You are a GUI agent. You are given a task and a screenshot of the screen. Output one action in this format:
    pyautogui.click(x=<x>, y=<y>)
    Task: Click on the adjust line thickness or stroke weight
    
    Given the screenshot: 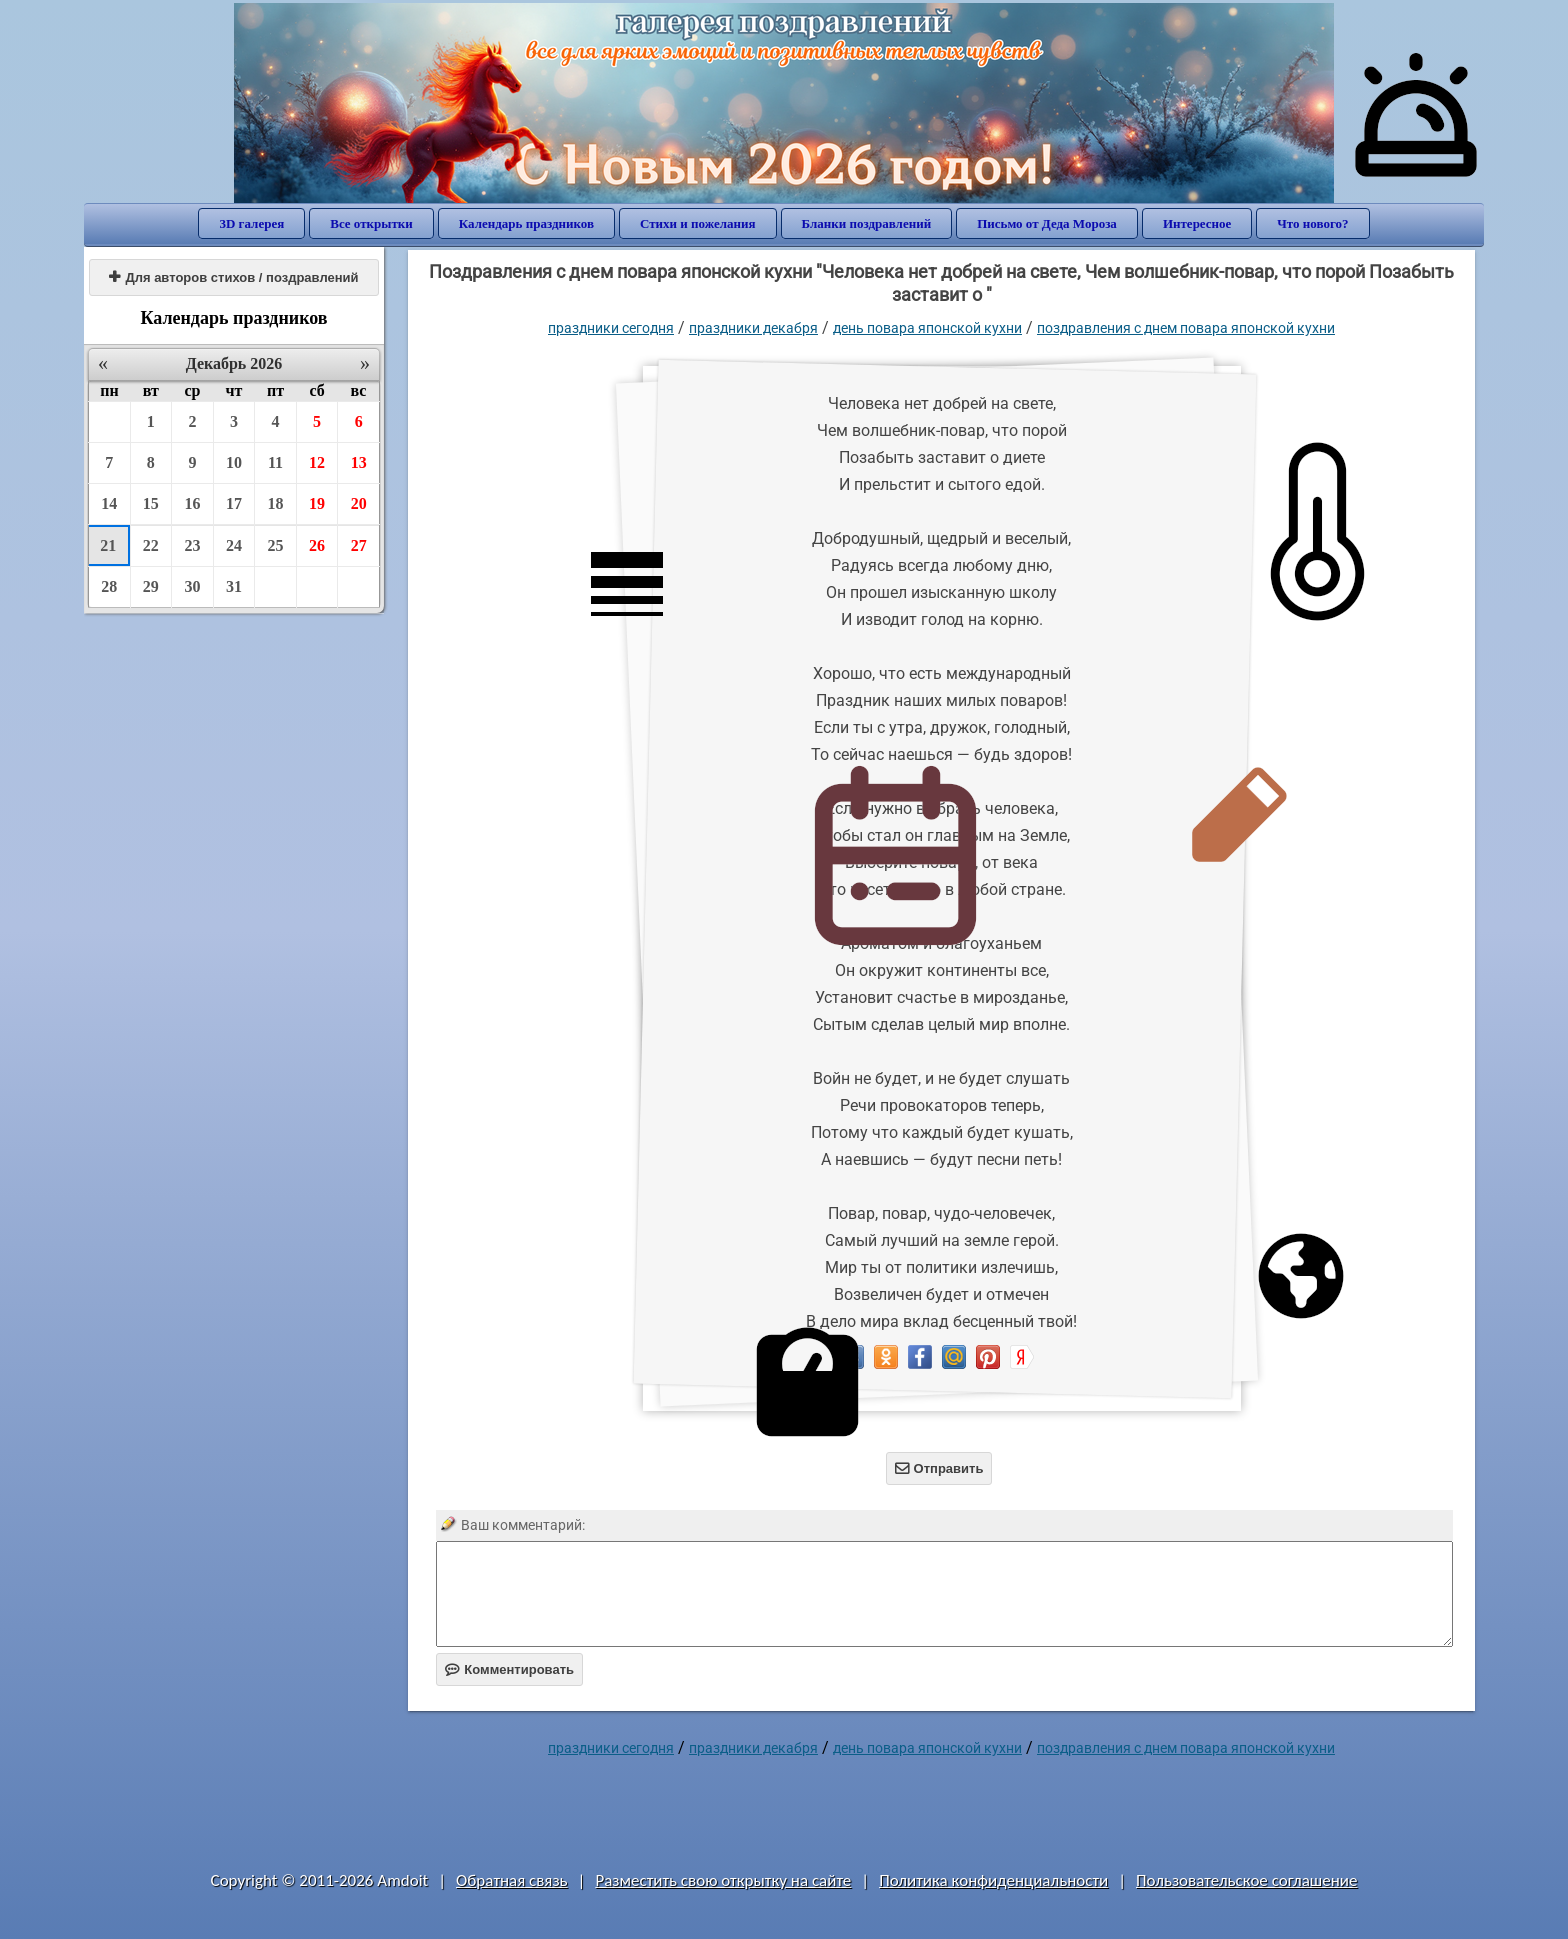 What is the action you would take?
    pyautogui.click(x=627, y=584)
    